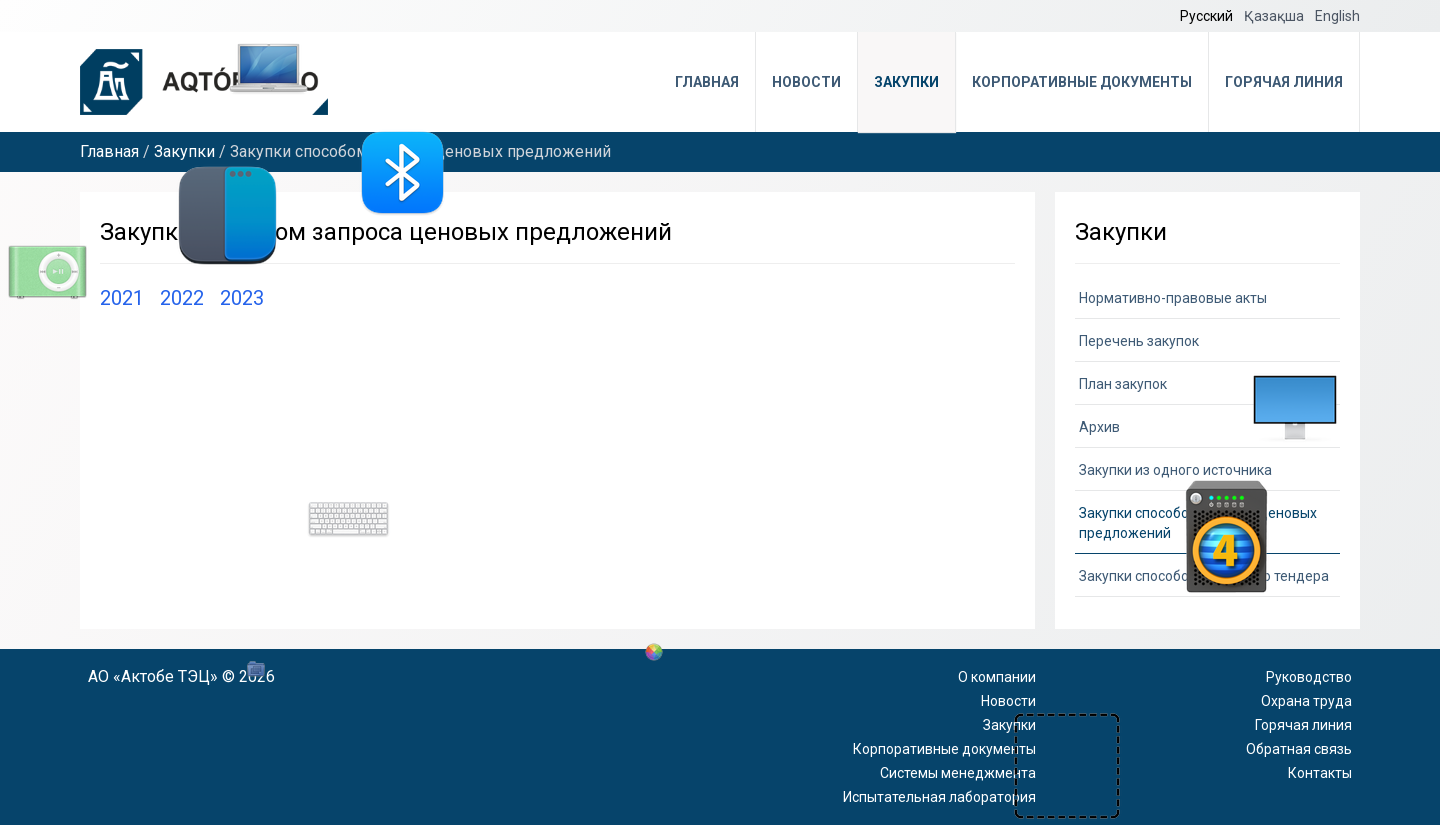 The width and height of the screenshot is (1440, 825). I want to click on represents a powerbook g4 12-inch laptop device, so click(268, 63).